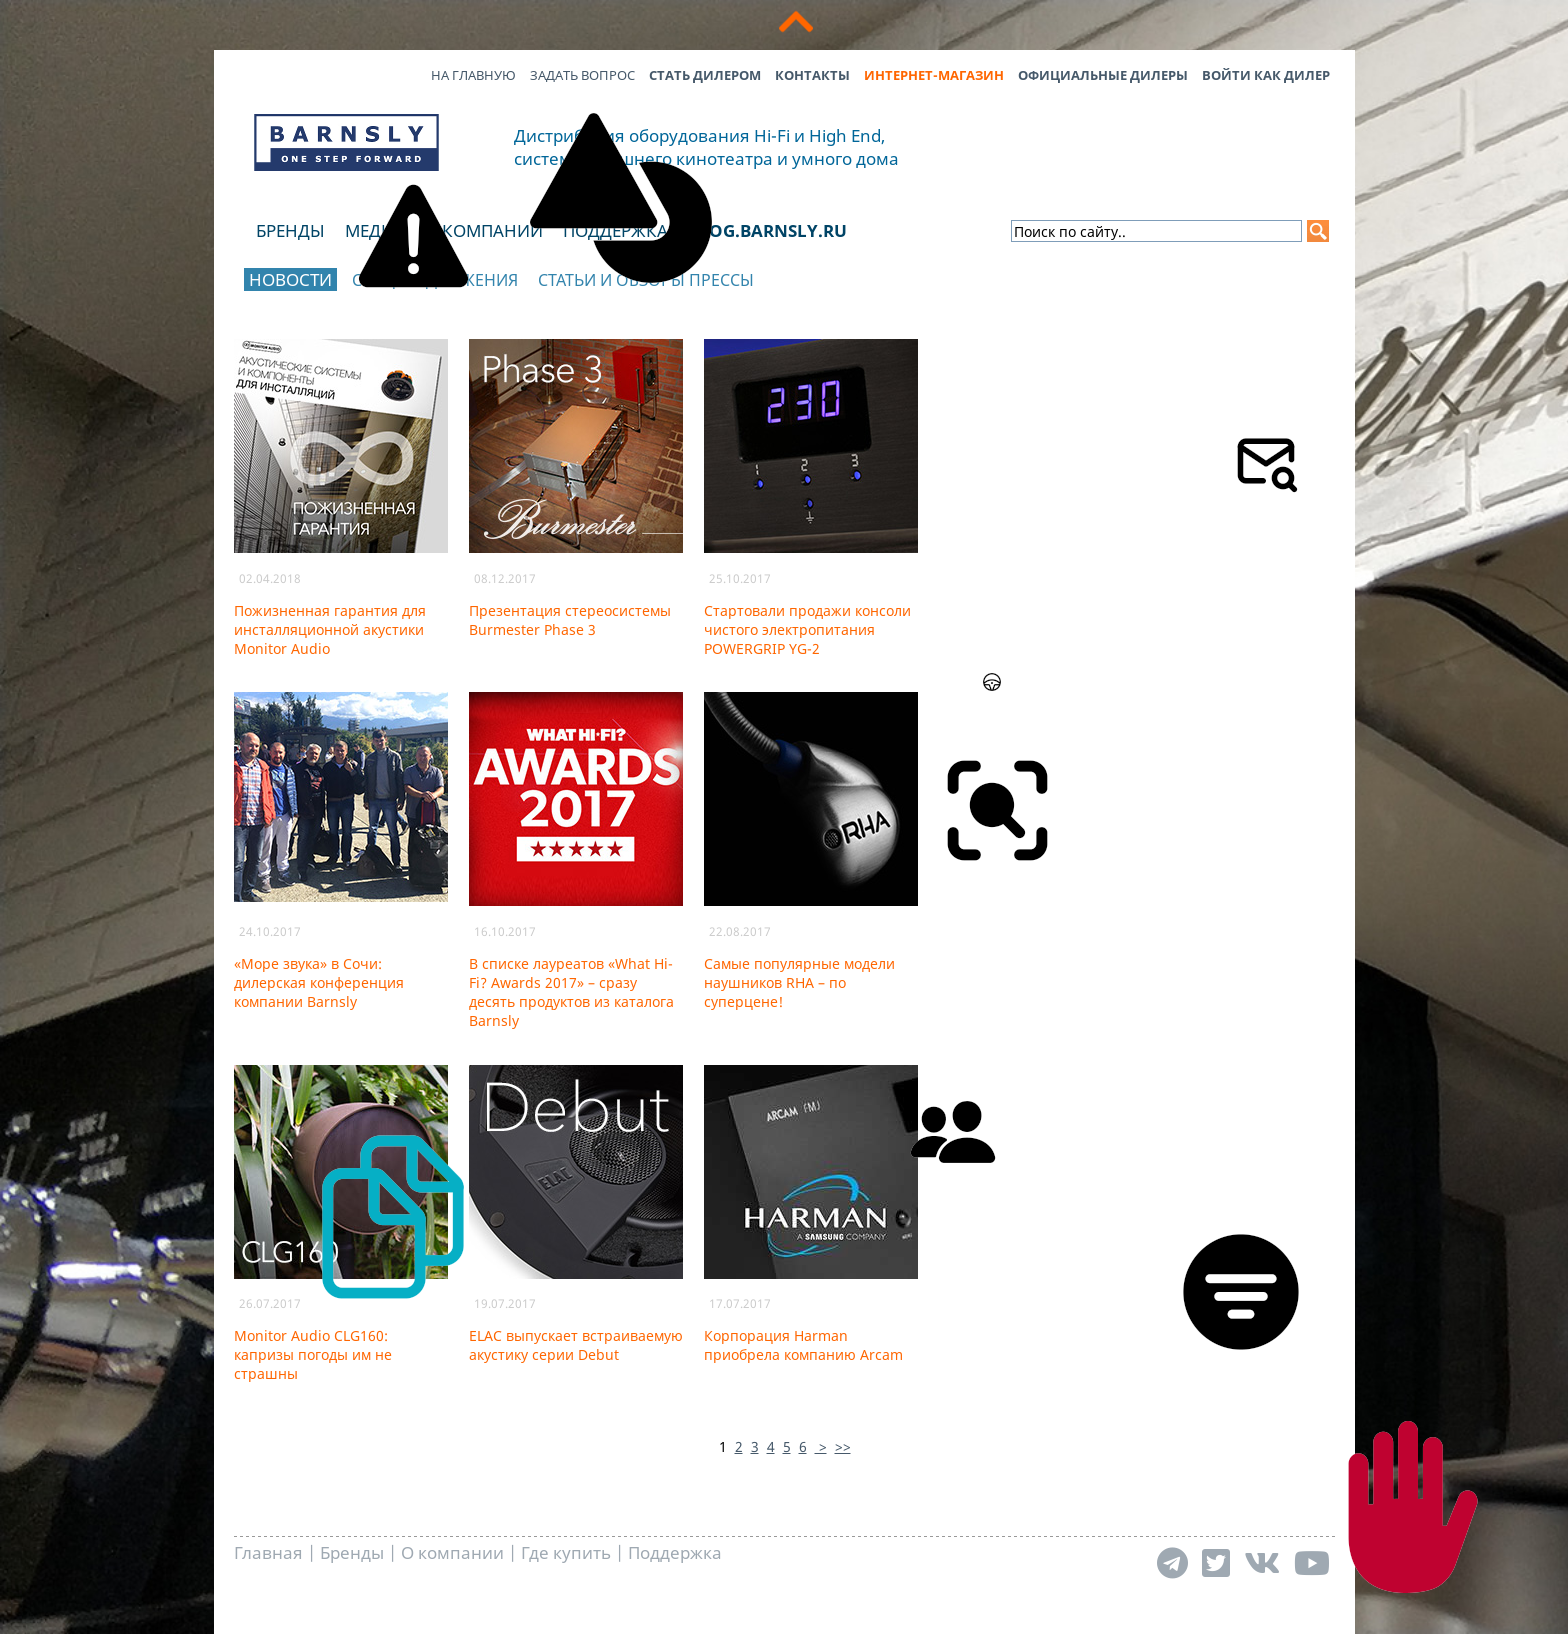 This screenshot has width=1568, height=1634. Describe the element at coordinates (621, 198) in the screenshot. I see `access shape tools or drawing options` at that location.